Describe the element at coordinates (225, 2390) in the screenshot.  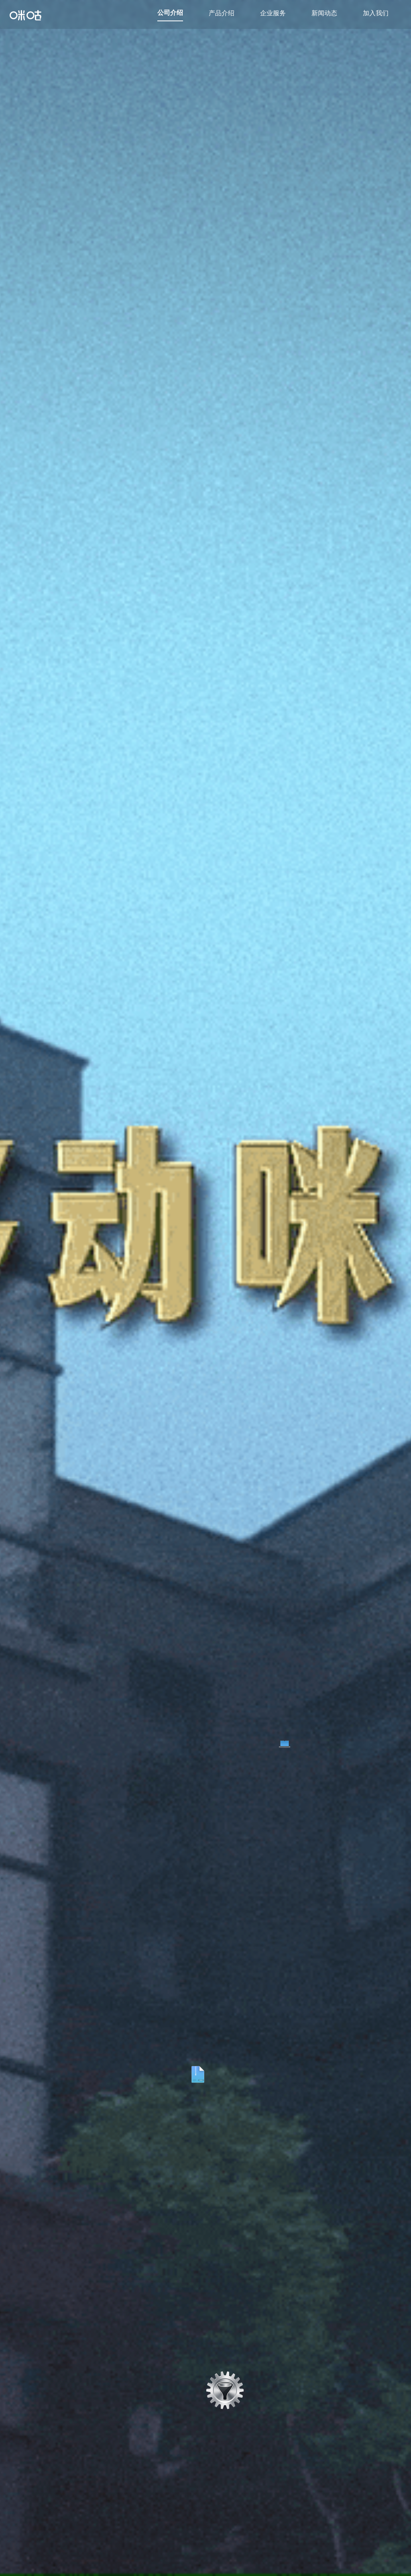
I see `filter or sort media library content` at that location.